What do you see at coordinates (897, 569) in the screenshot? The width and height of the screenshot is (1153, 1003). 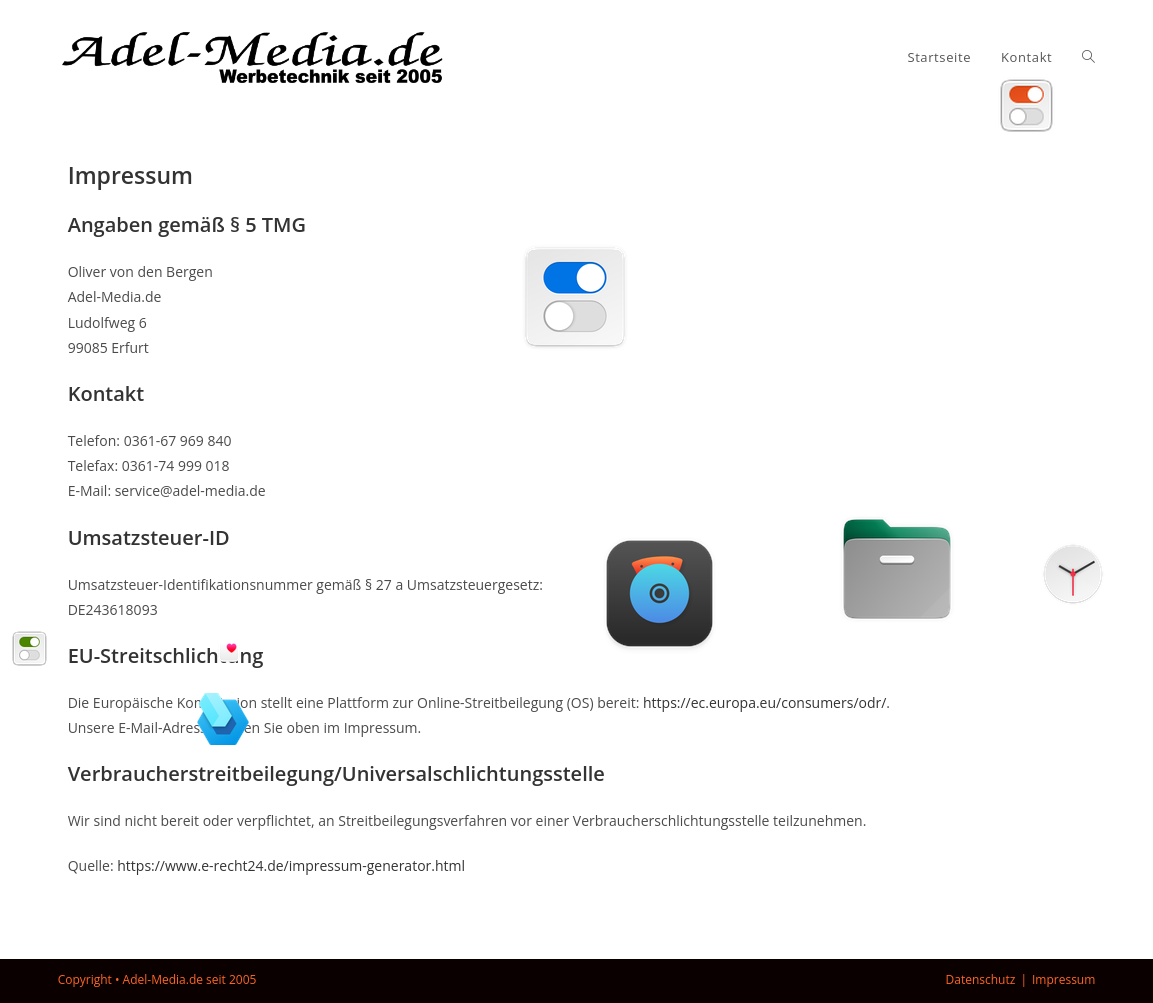 I see `open the file manager application` at bounding box center [897, 569].